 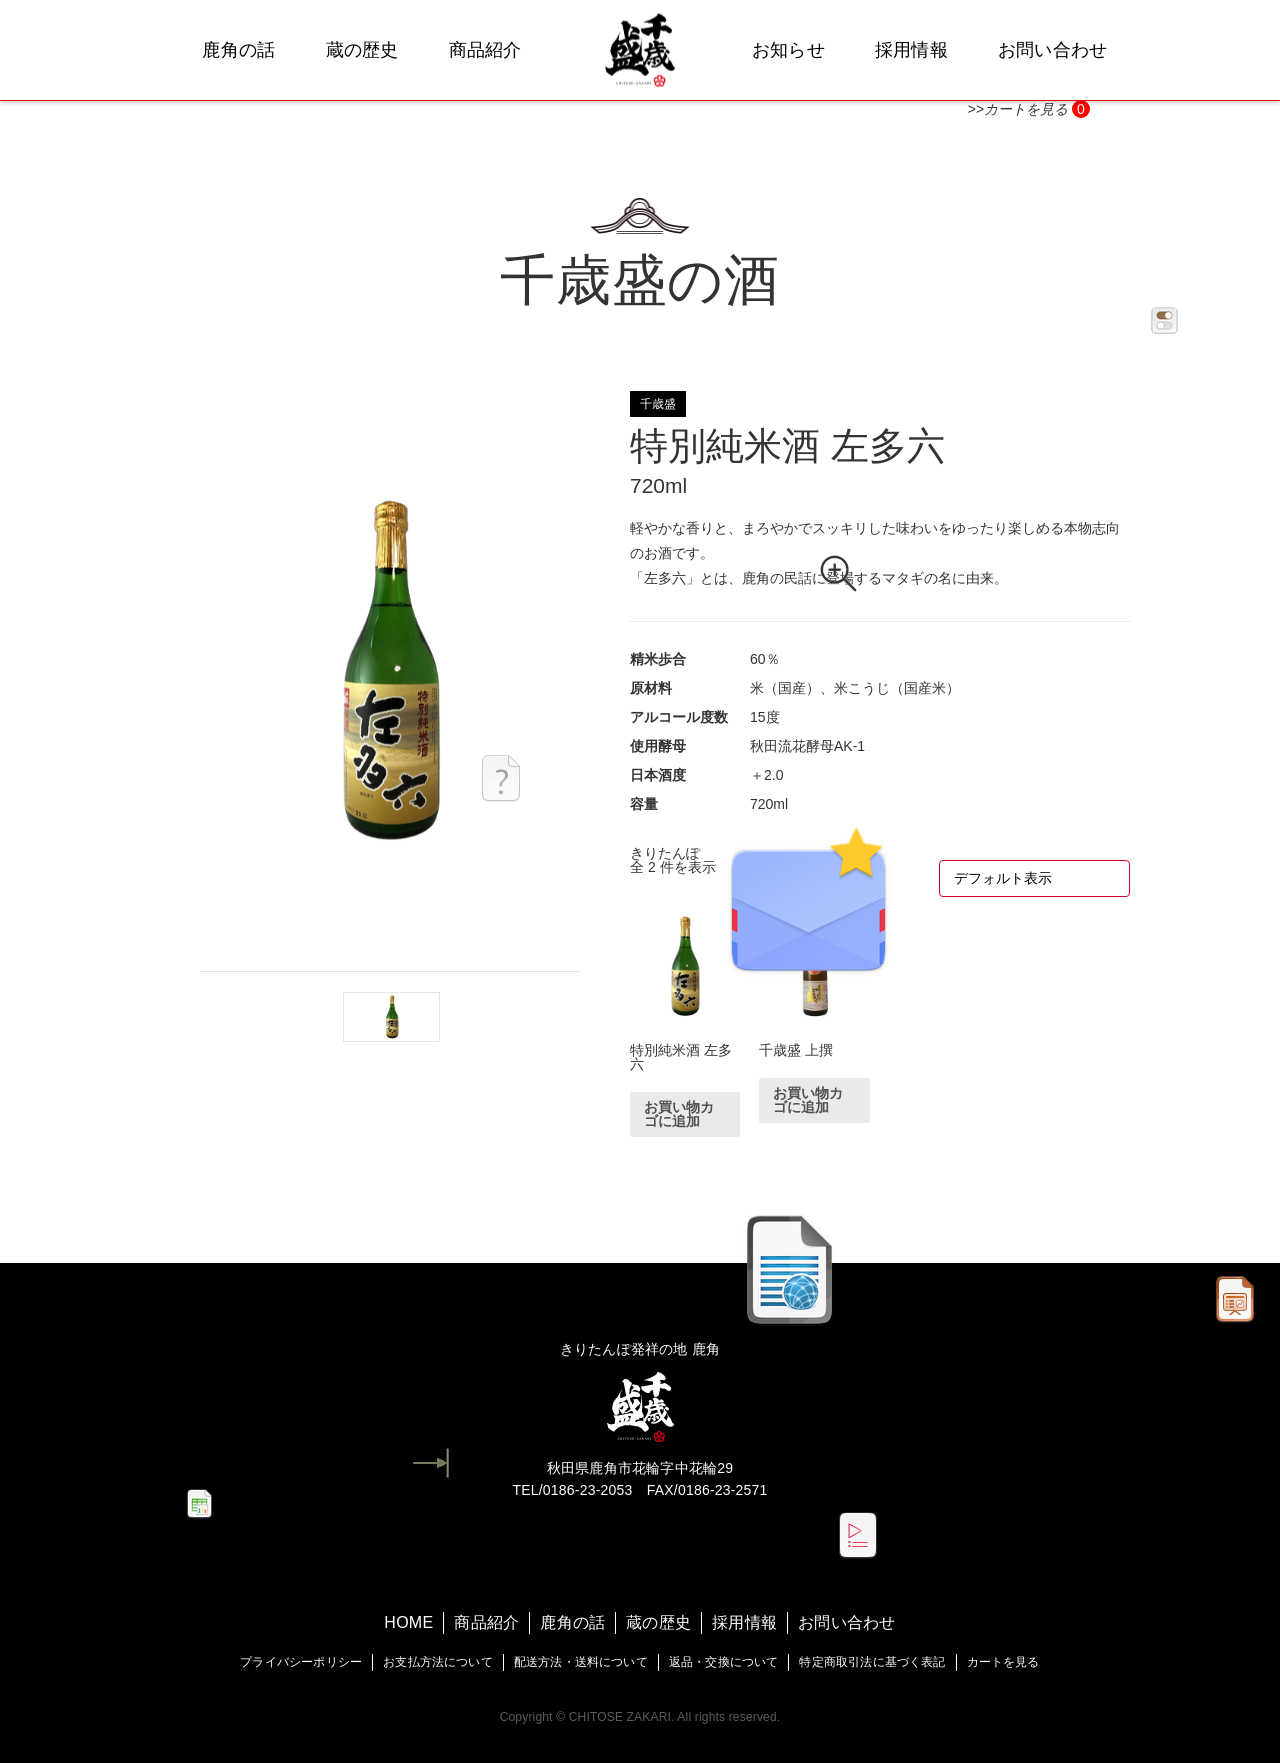 I want to click on open a spreadsheet file, so click(x=199, y=1503).